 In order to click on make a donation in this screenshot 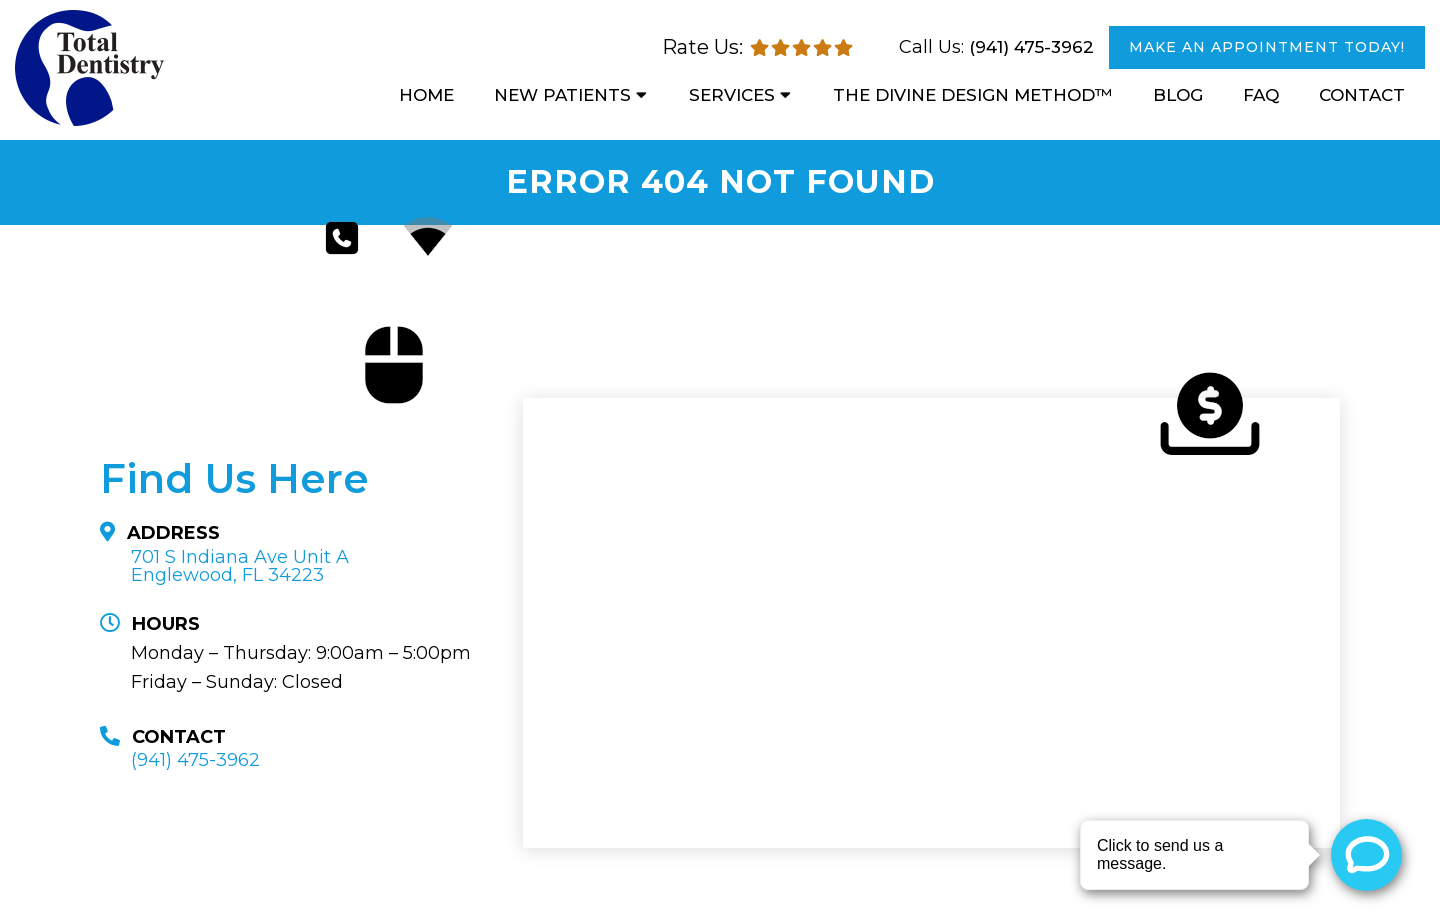, I will do `click(1210, 411)`.